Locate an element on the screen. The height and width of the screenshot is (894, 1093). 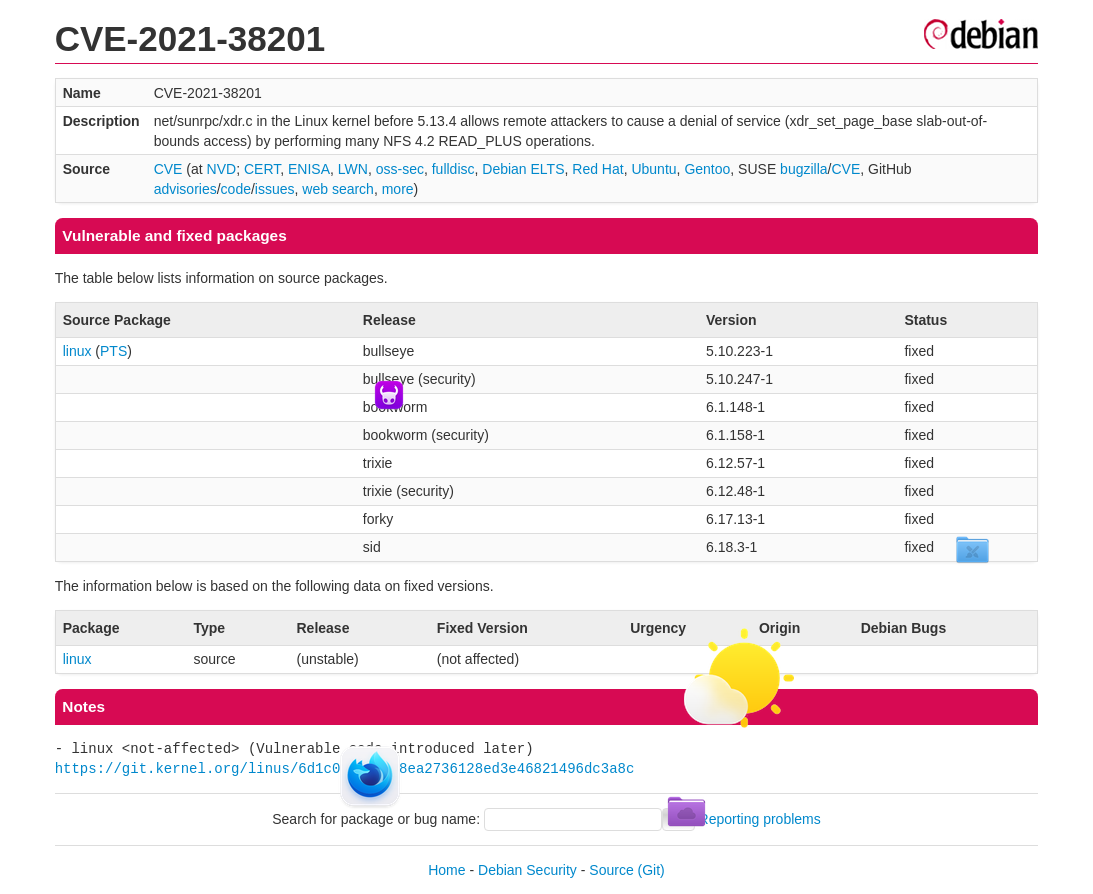
open graphics or design files folder is located at coordinates (972, 549).